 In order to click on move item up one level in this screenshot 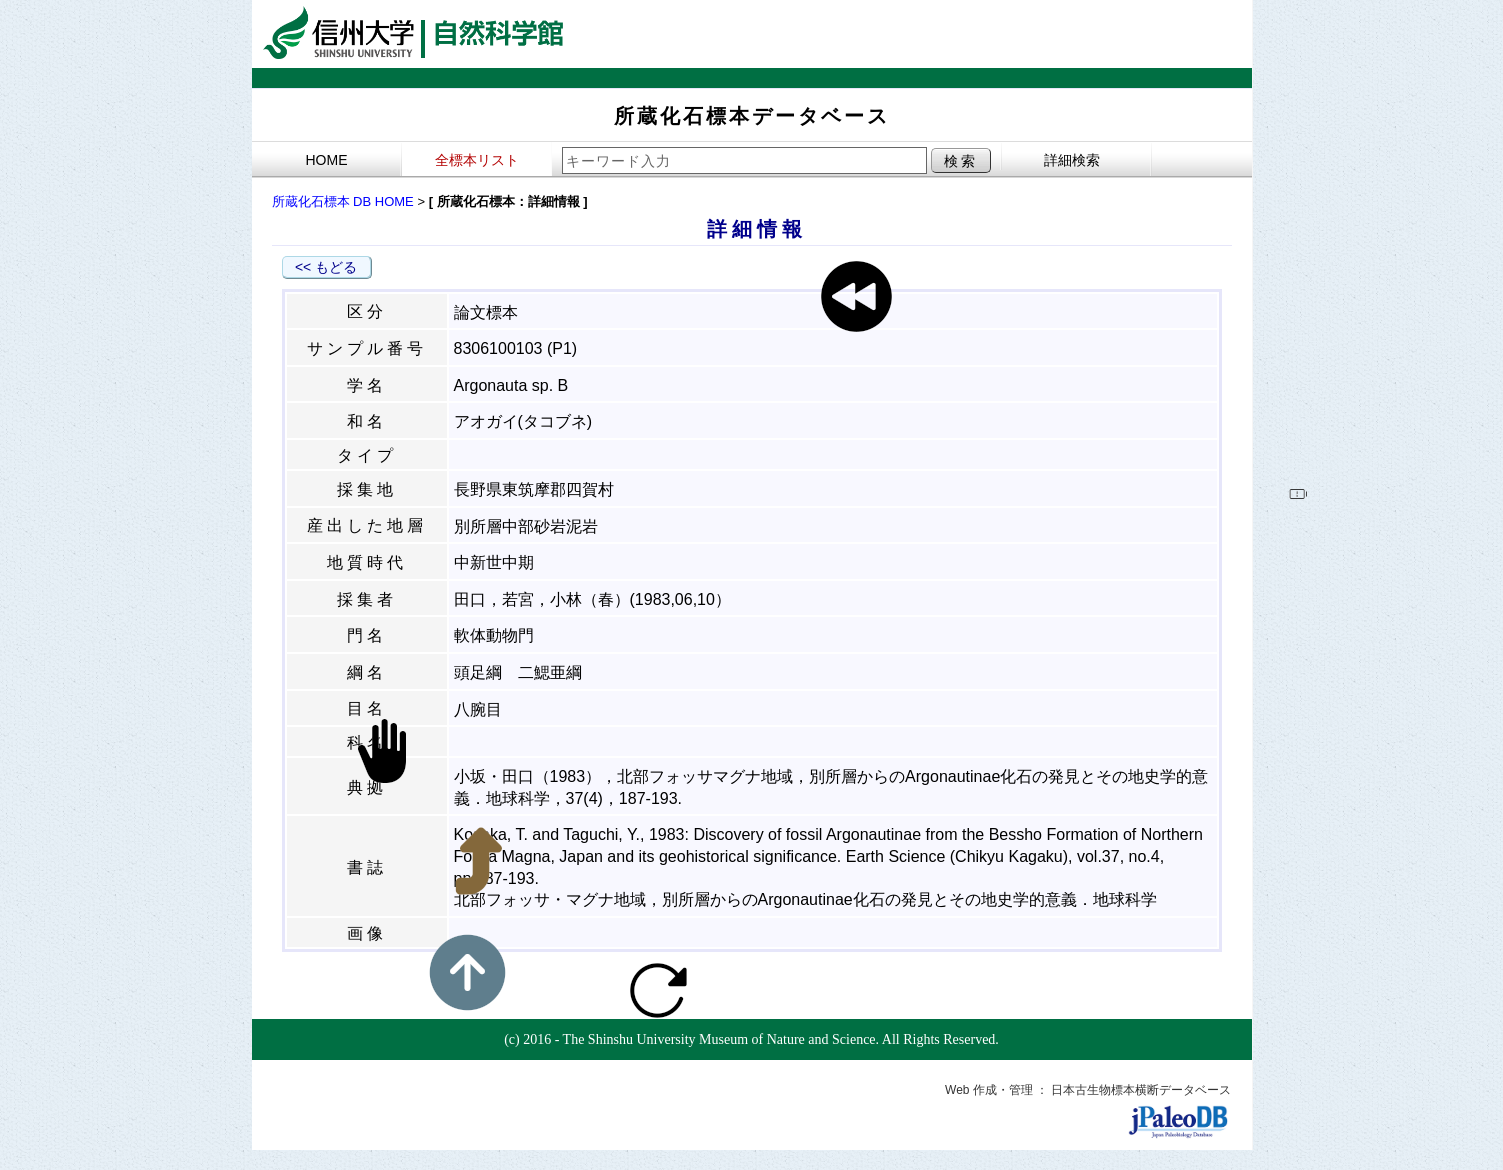, I will do `click(481, 861)`.